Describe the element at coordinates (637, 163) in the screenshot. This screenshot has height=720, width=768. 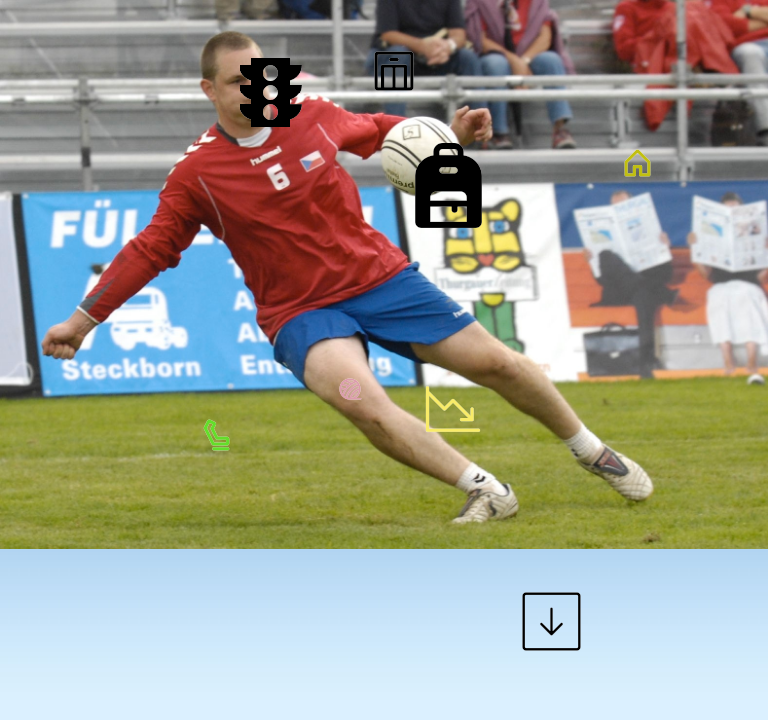
I see `navigate to home screen` at that location.